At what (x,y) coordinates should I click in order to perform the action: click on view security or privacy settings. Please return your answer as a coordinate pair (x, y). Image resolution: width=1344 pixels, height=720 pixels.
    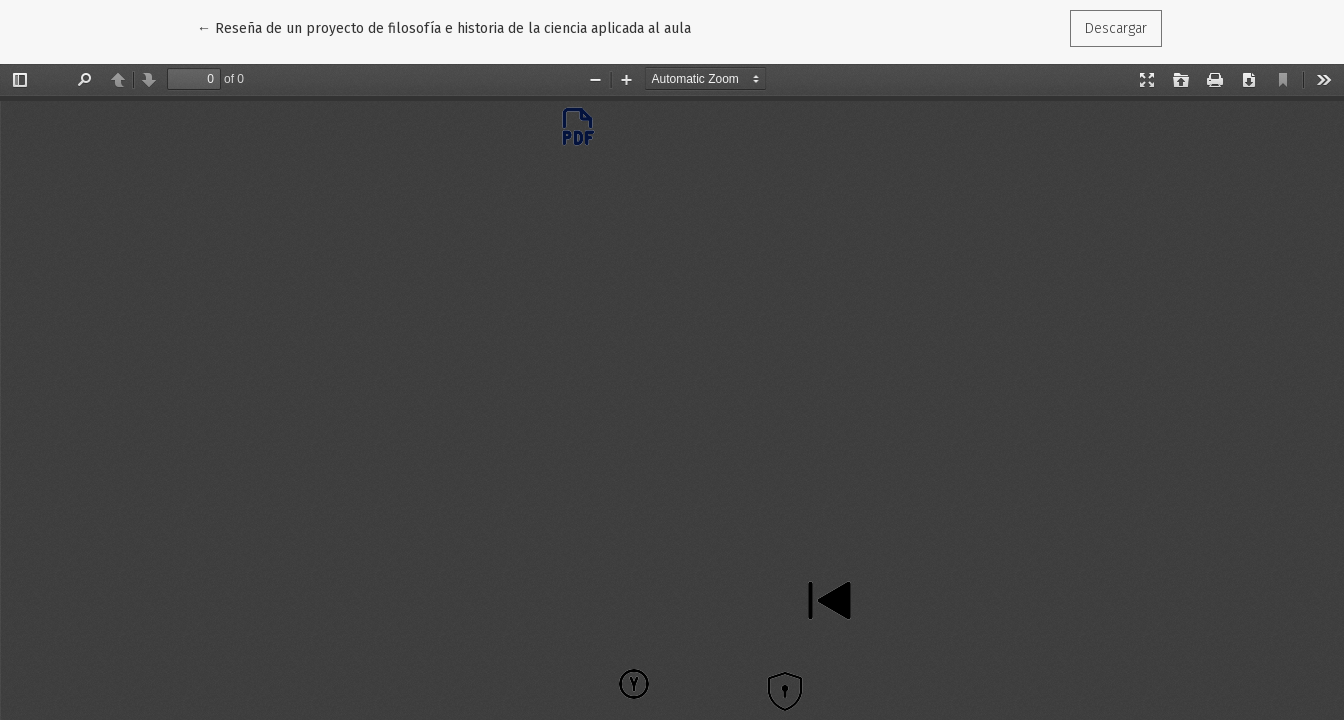
    Looking at the image, I should click on (785, 691).